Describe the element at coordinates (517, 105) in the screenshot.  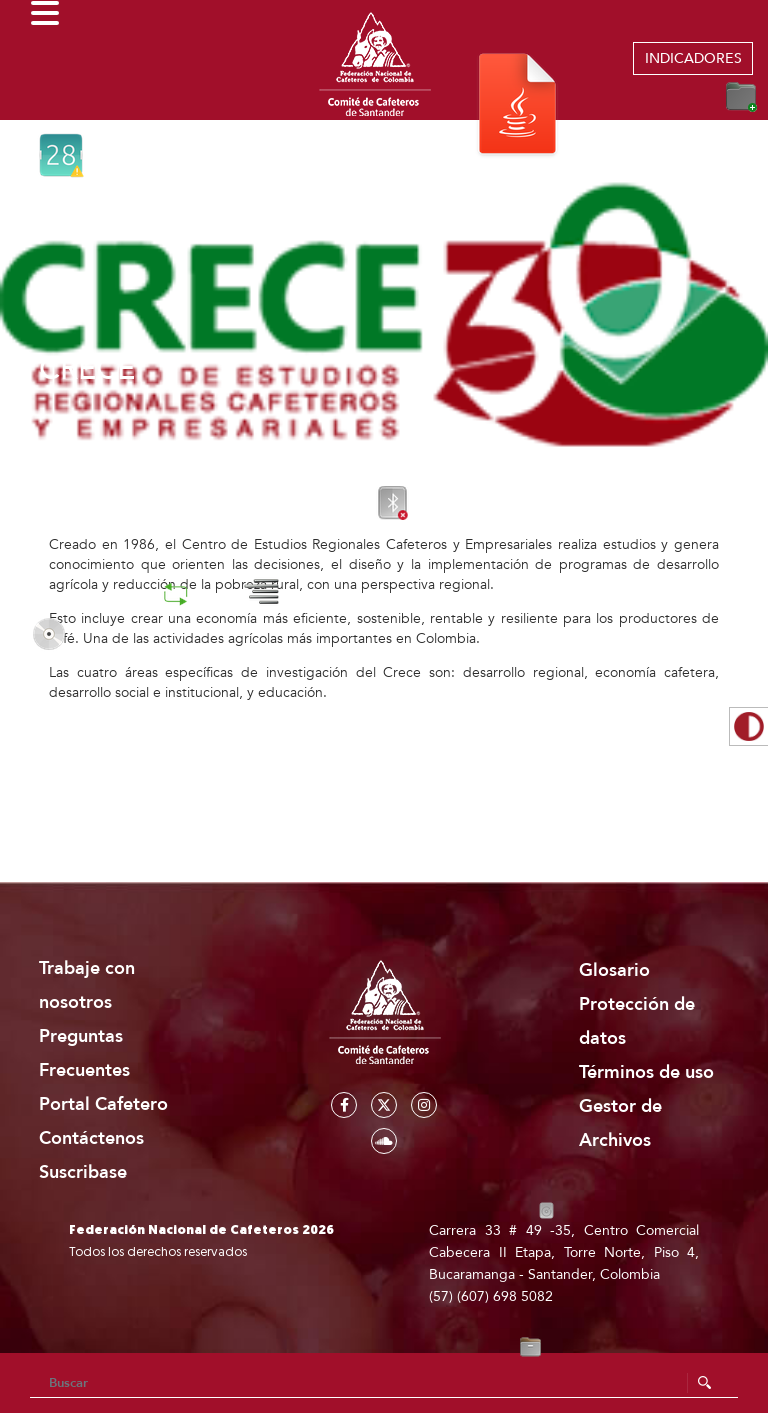
I see `java source code file` at that location.